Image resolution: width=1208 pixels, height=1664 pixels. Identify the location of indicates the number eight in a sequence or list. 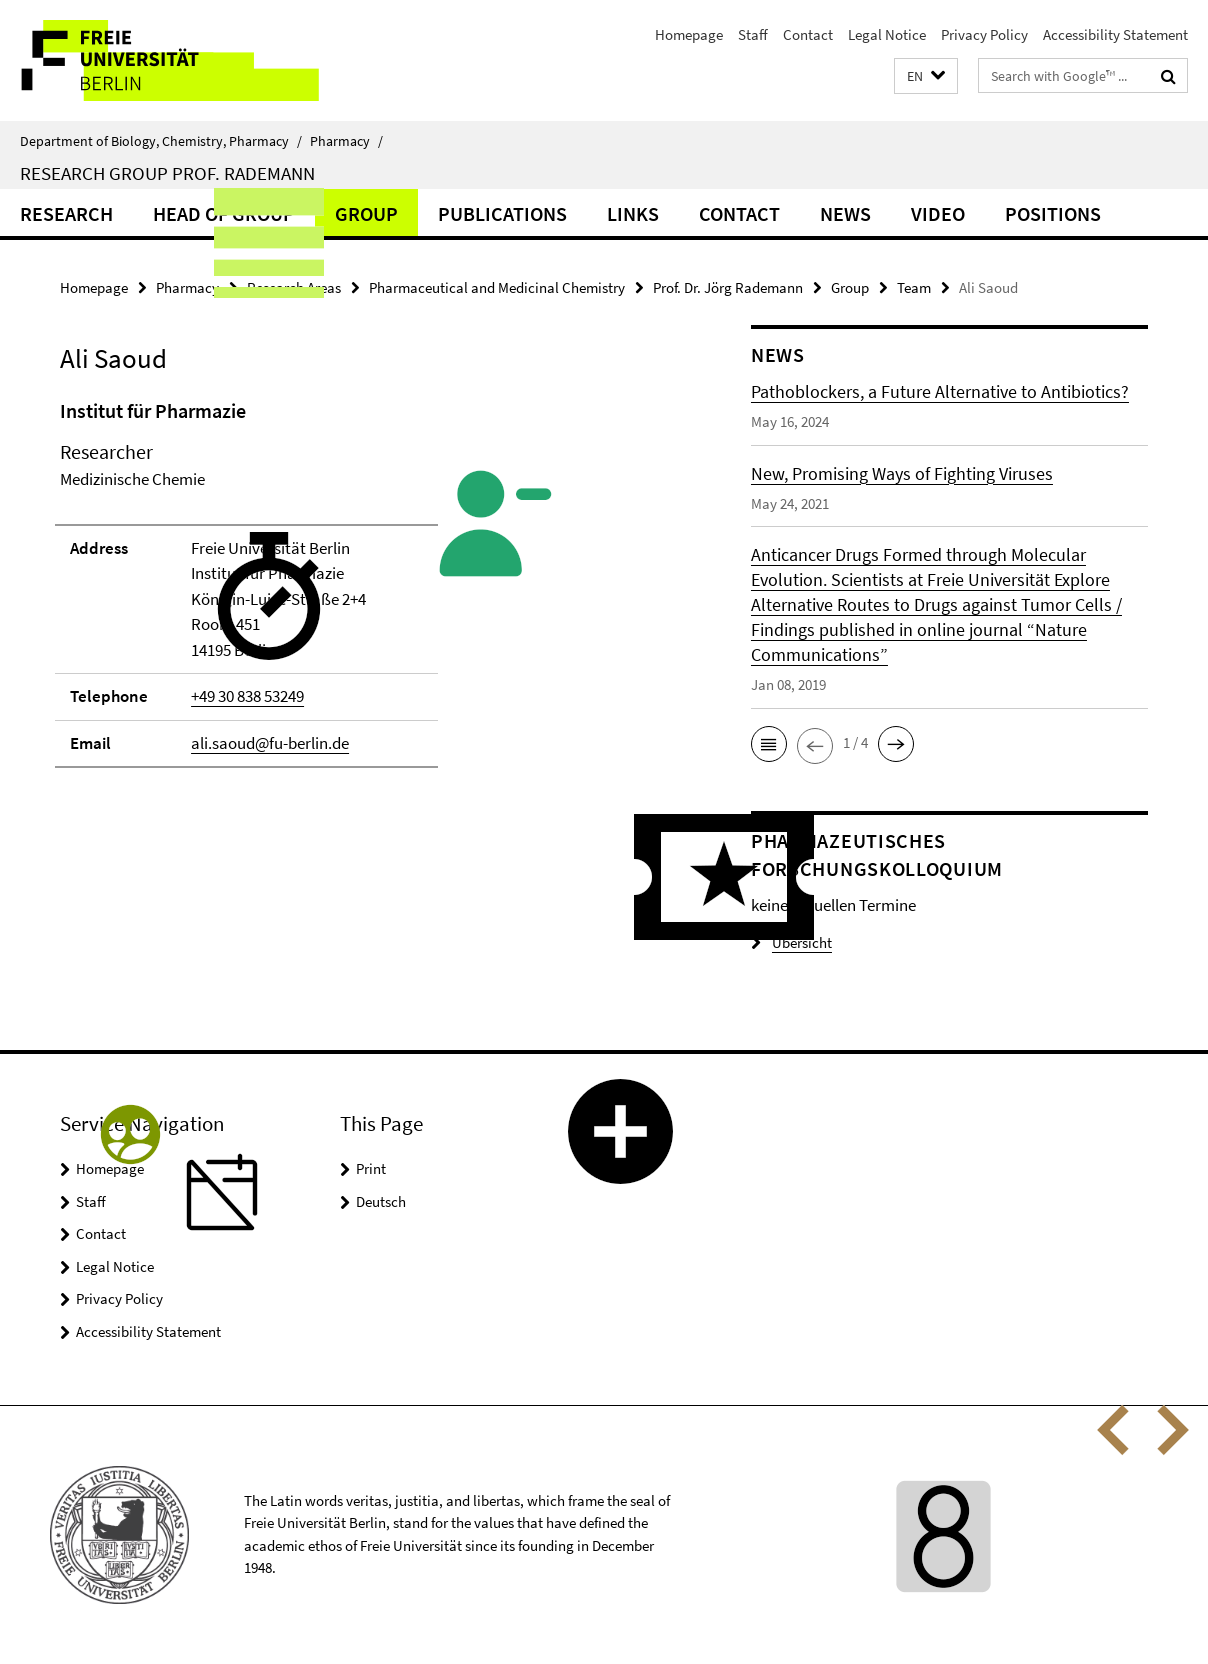
(943, 1536).